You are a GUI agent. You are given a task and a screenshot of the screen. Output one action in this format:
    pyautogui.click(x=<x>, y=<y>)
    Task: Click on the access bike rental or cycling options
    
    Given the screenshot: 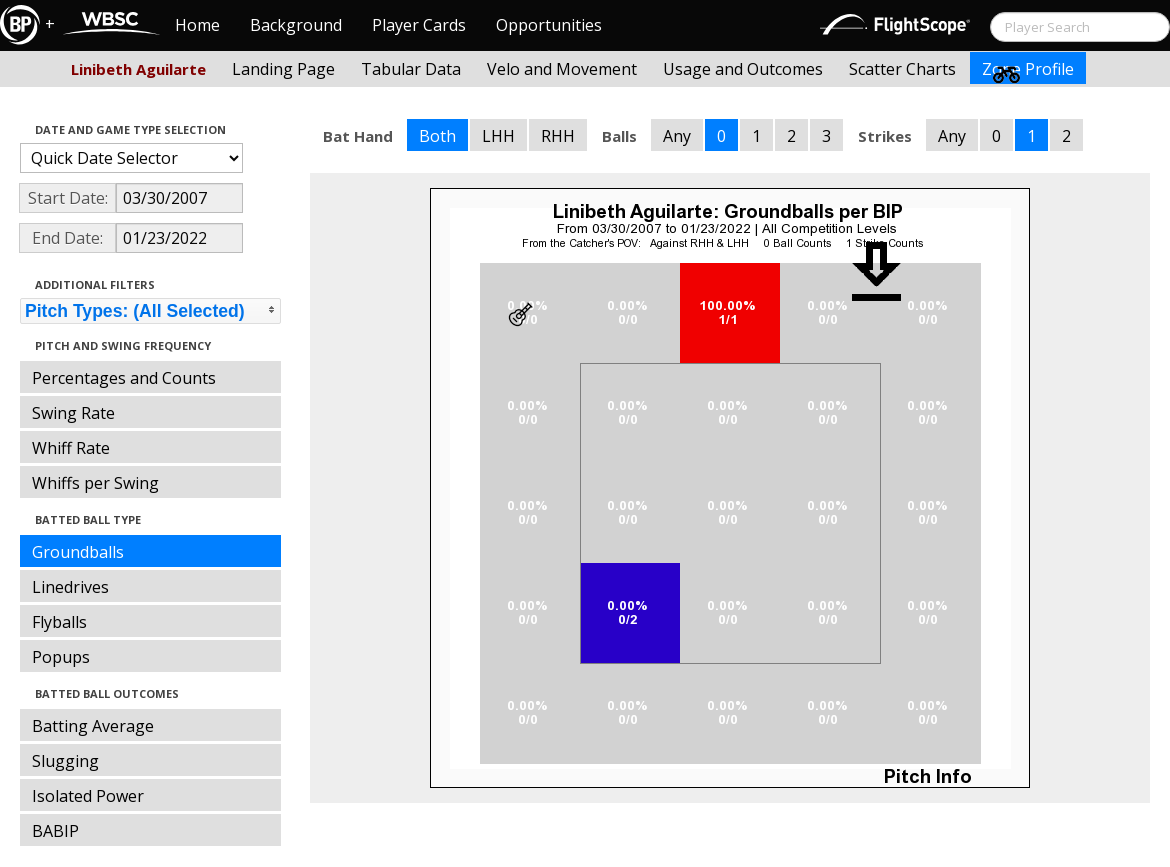 What is the action you would take?
    pyautogui.click(x=1006, y=74)
    